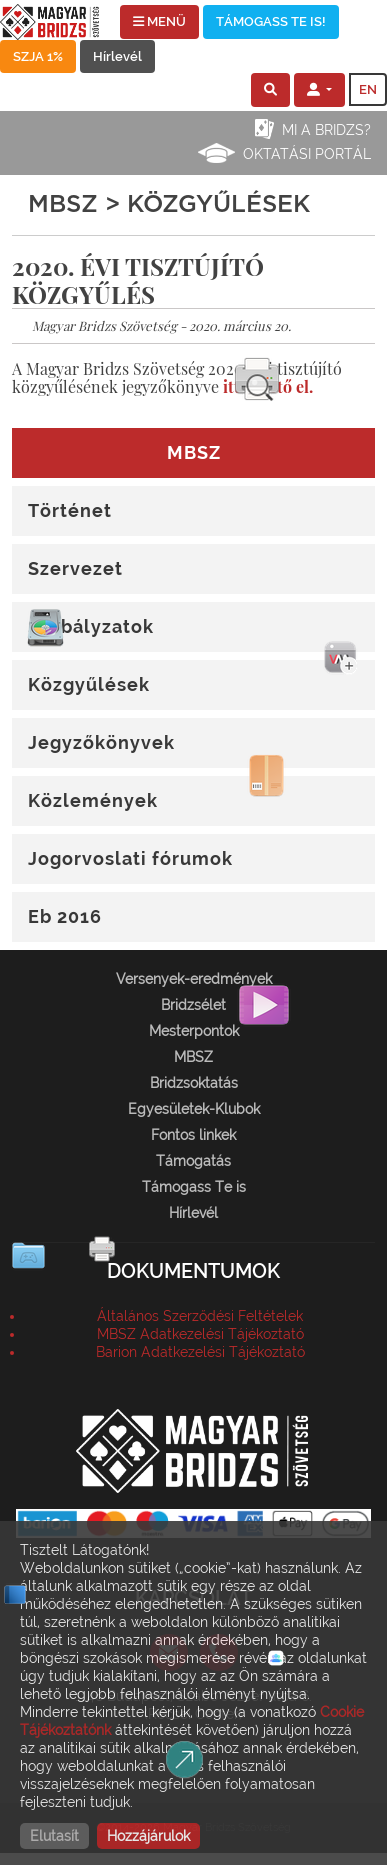  Describe the element at coordinates (257, 379) in the screenshot. I see `preview document before printing` at that location.